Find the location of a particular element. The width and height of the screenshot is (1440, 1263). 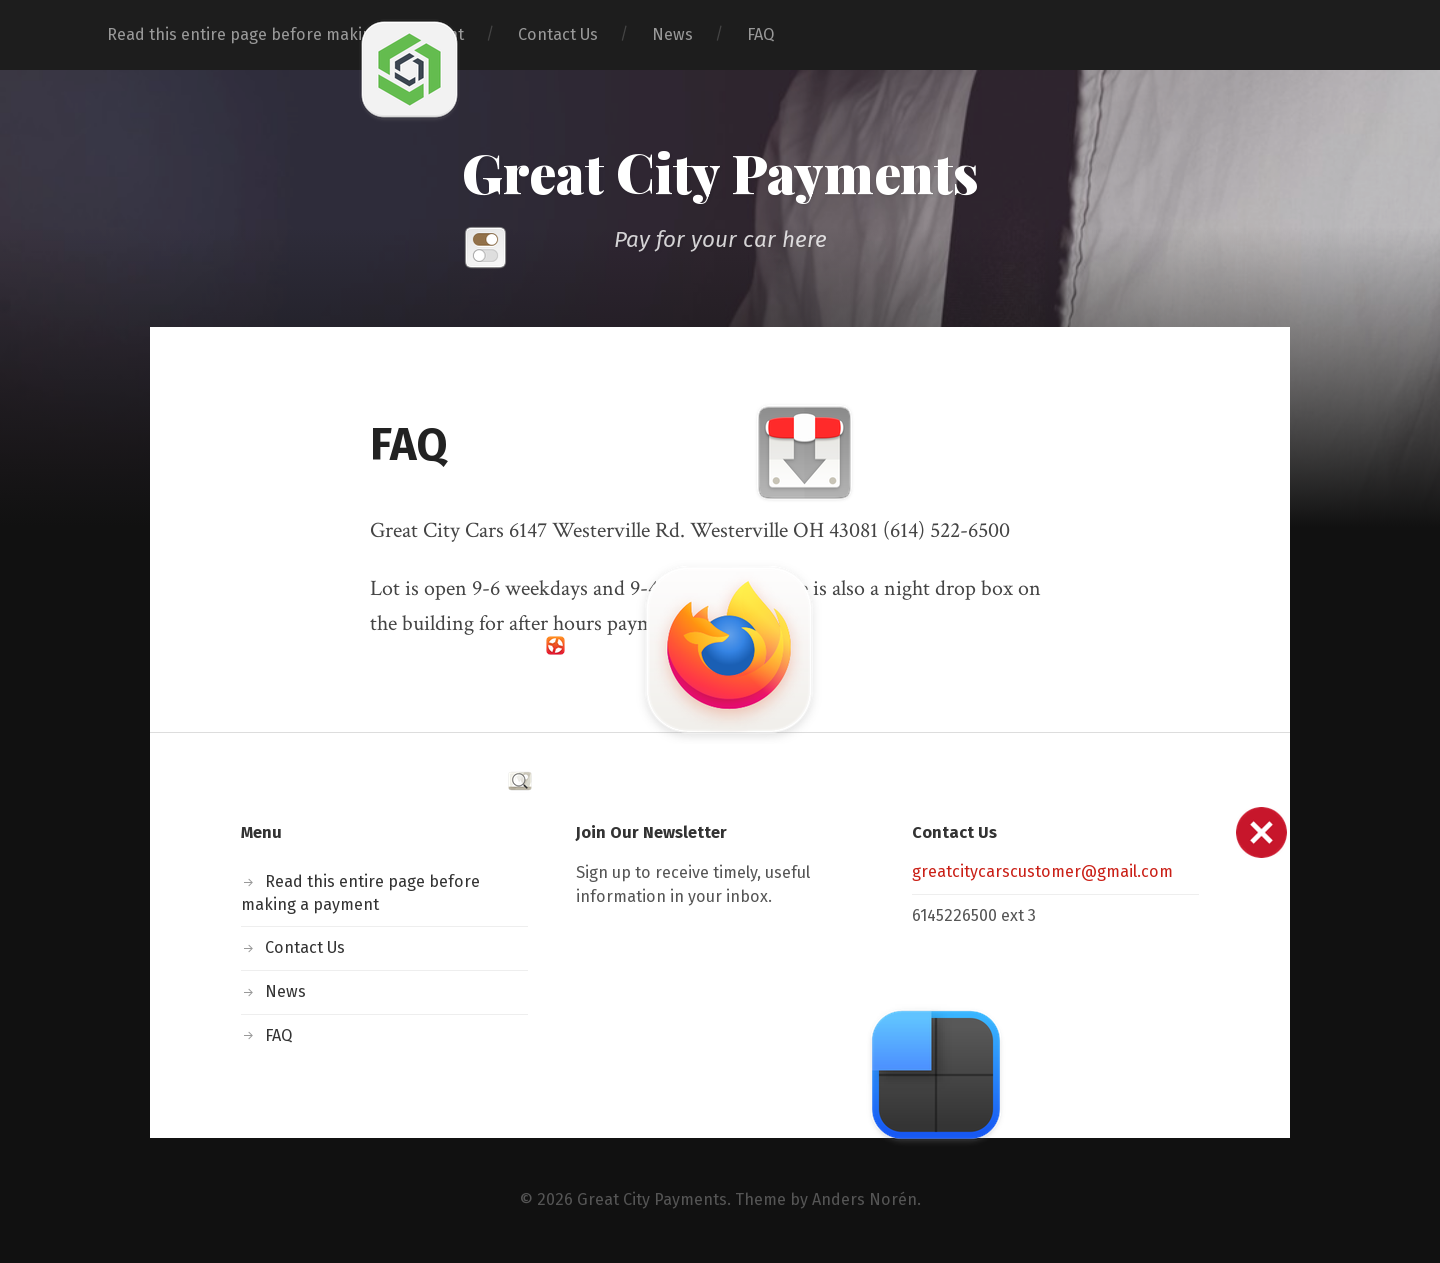

launch Team Fortress 2 is located at coordinates (555, 645).